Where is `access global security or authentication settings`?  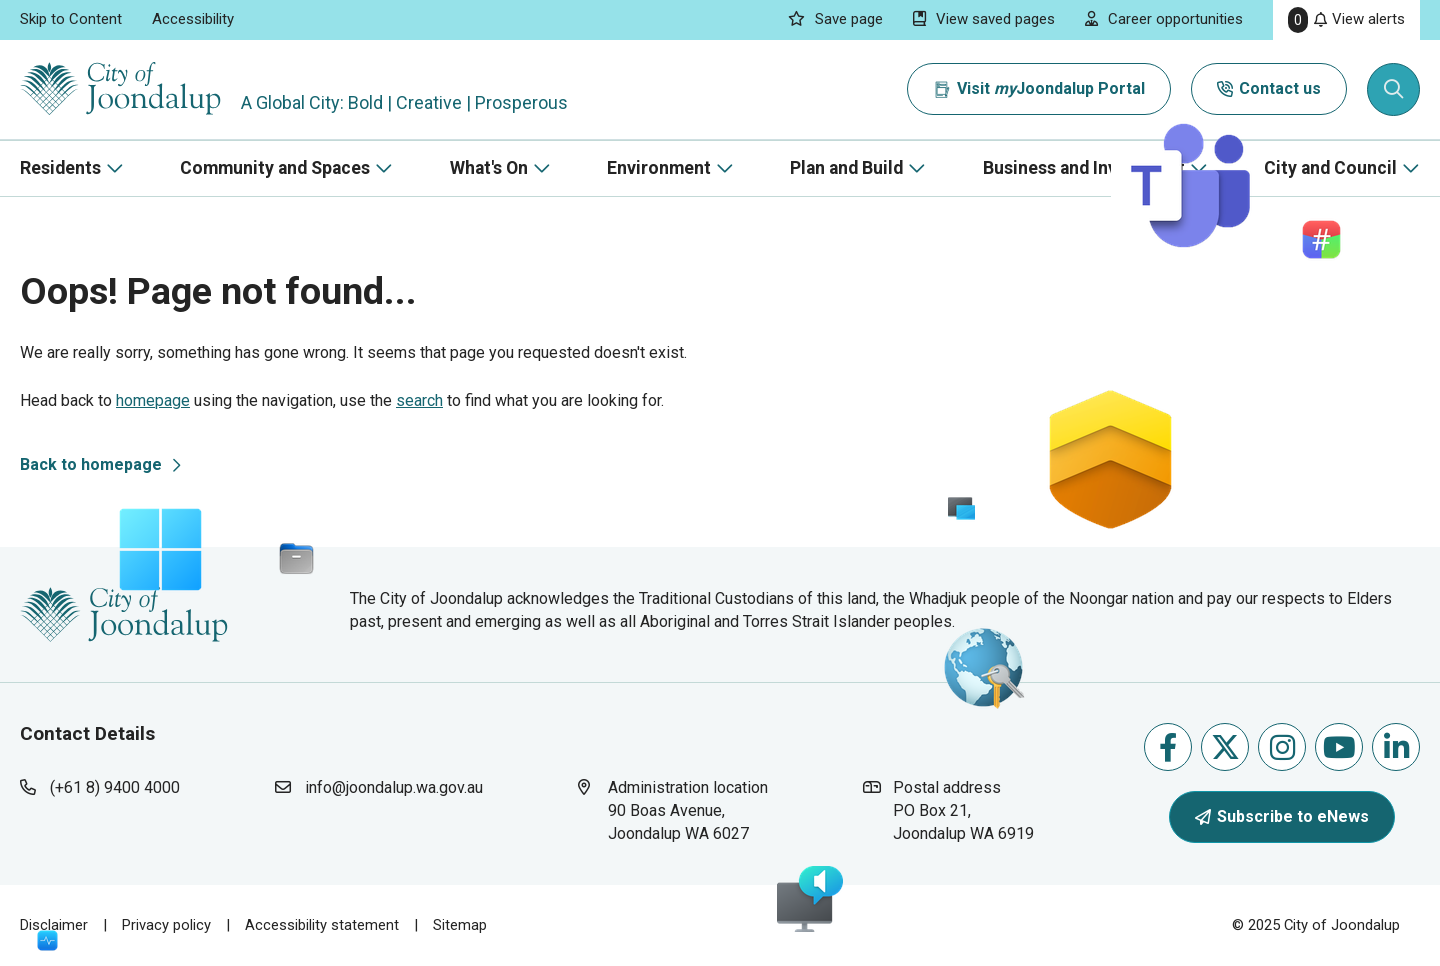
access global security or authentication settings is located at coordinates (983, 667).